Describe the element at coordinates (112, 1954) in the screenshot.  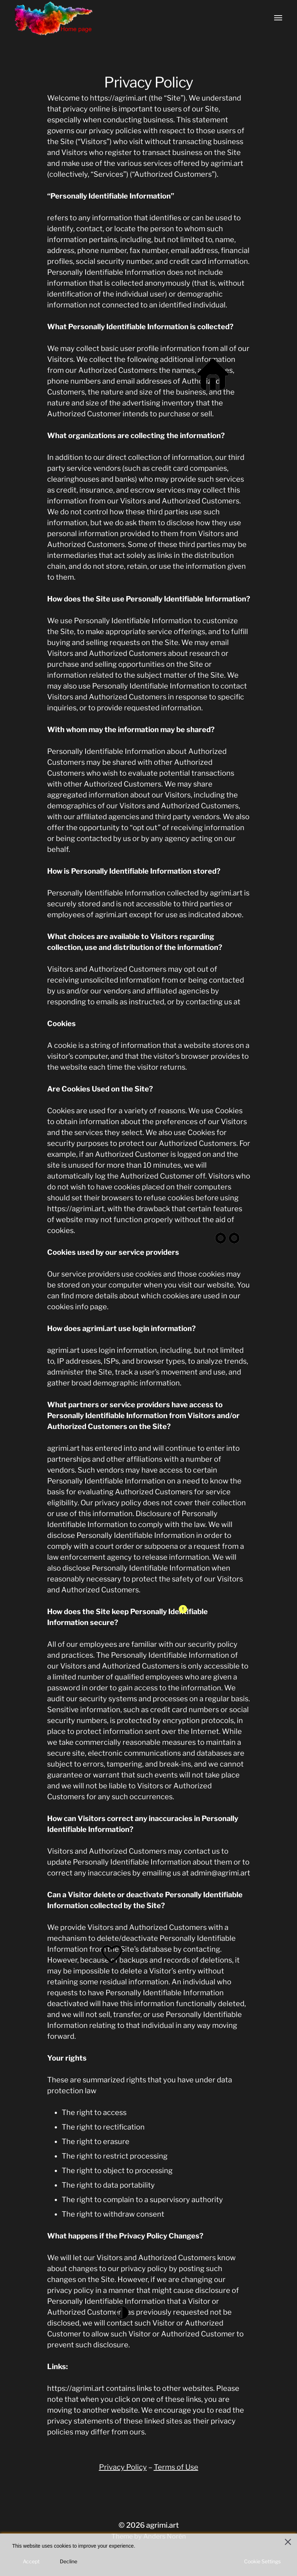
I see `add to favorites` at that location.